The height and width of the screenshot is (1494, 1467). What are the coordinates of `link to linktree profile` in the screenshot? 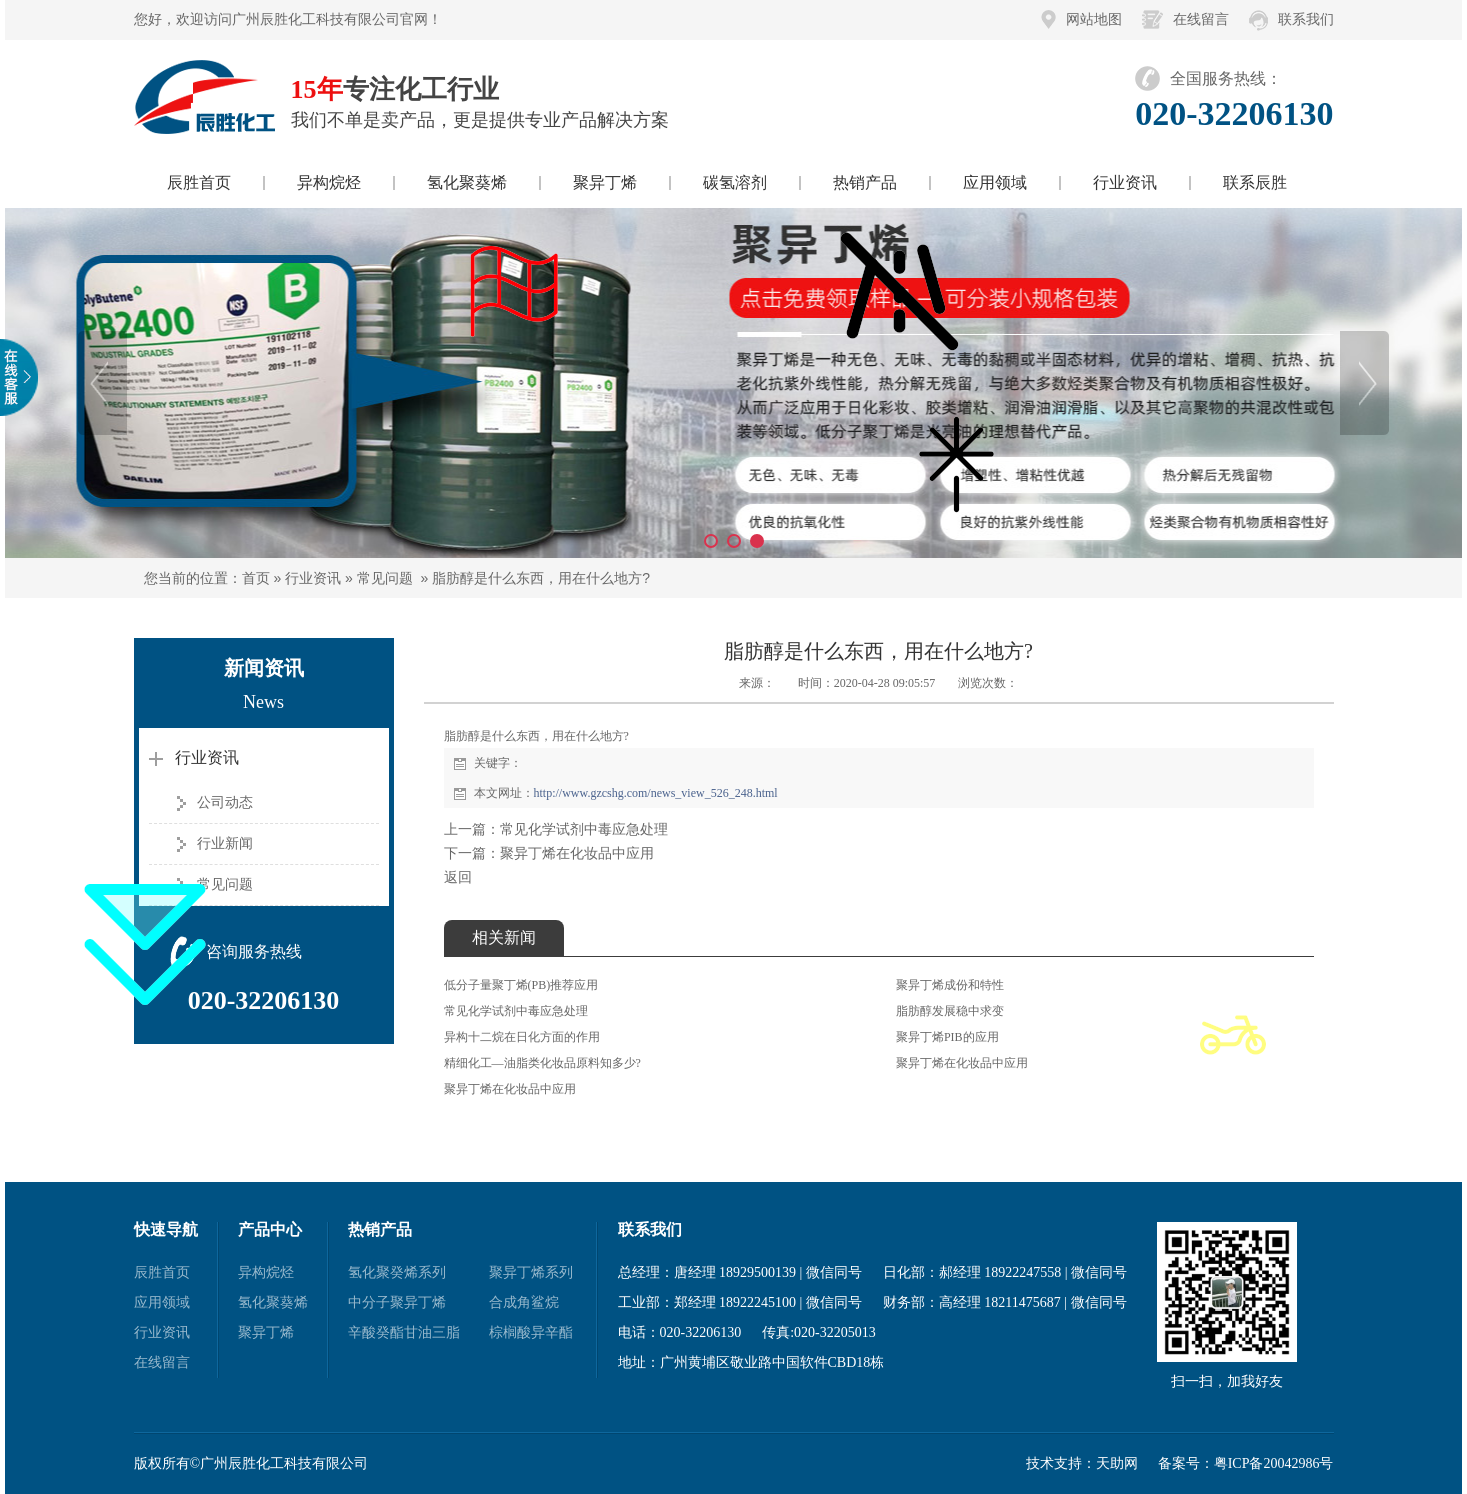 It's located at (956, 464).